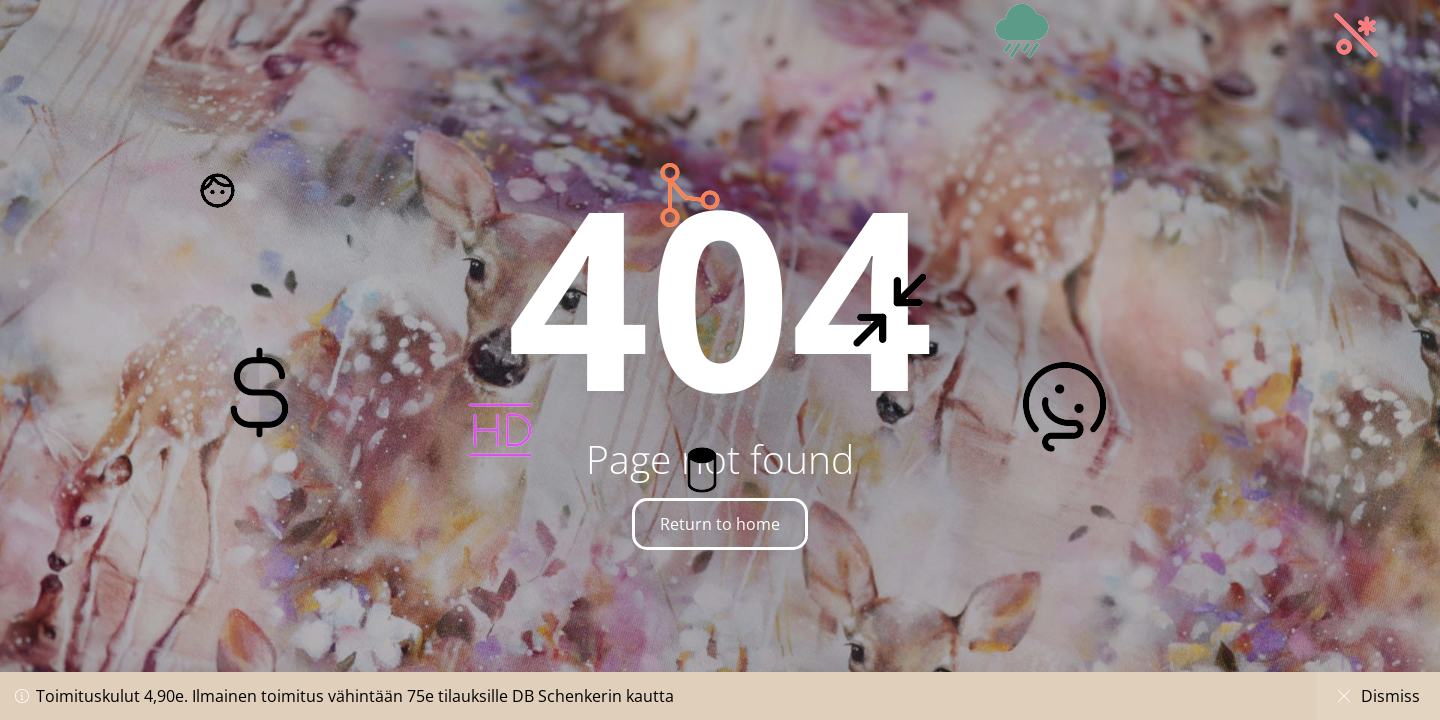 This screenshot has height=720, width=1440. Describe the element at coordinates (1356, 35) in the screenshot. I see `disable regular expression search` at that location.